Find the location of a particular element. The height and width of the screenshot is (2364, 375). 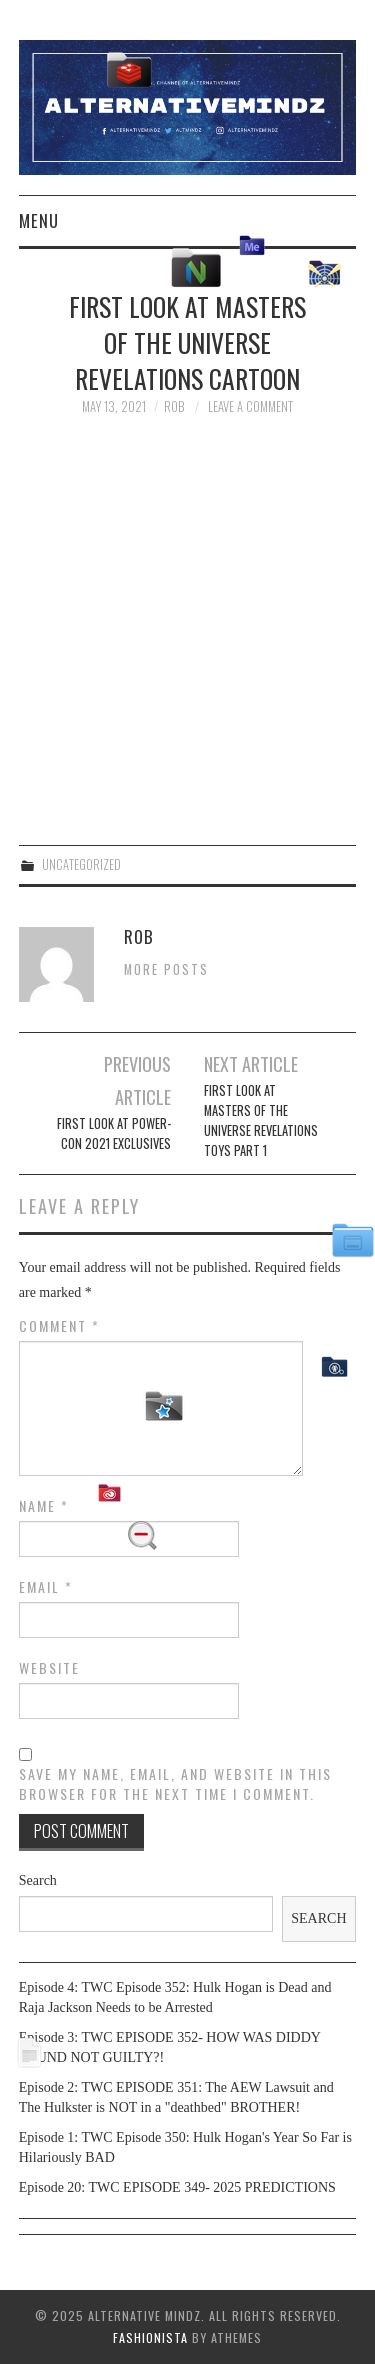

open neovim configuration folder is located at coordinates (196, 269).